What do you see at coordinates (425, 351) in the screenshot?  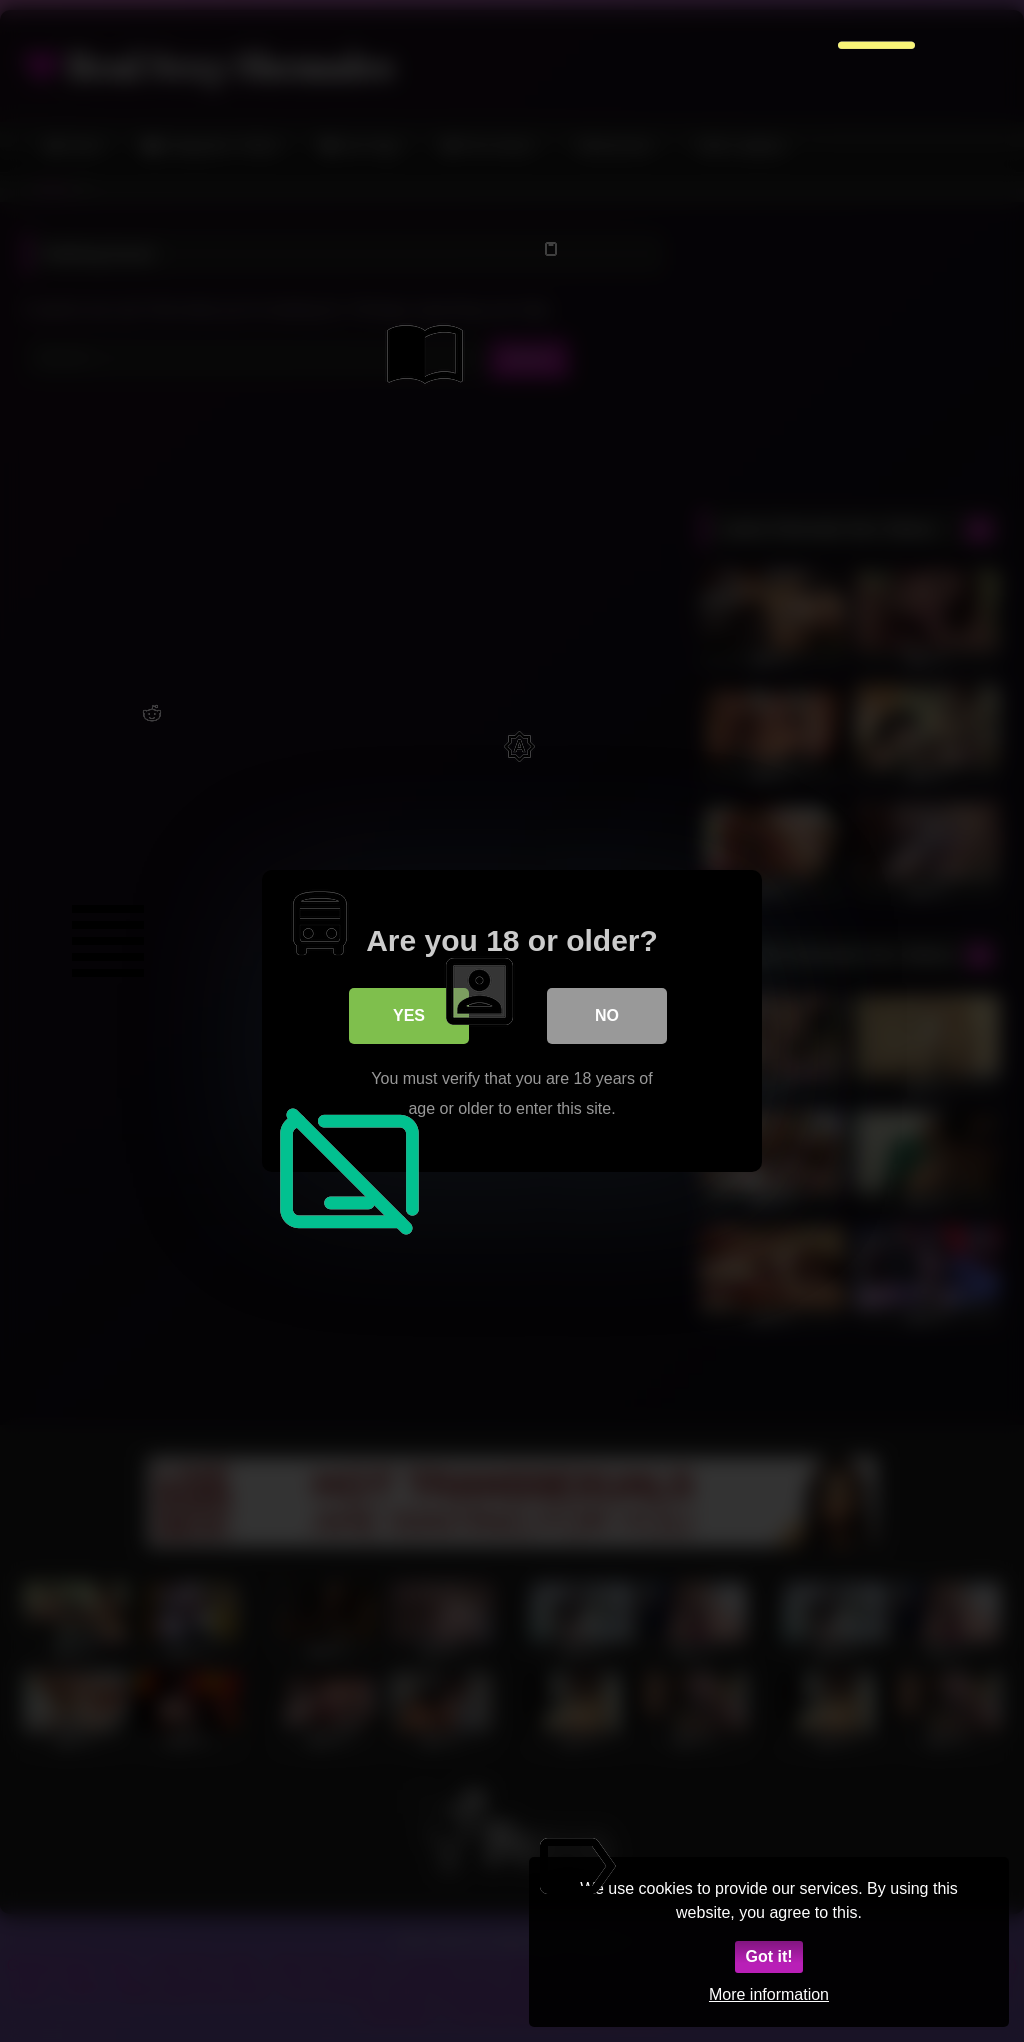 I see `import contacts from address book` at bounding box center [425, 351].